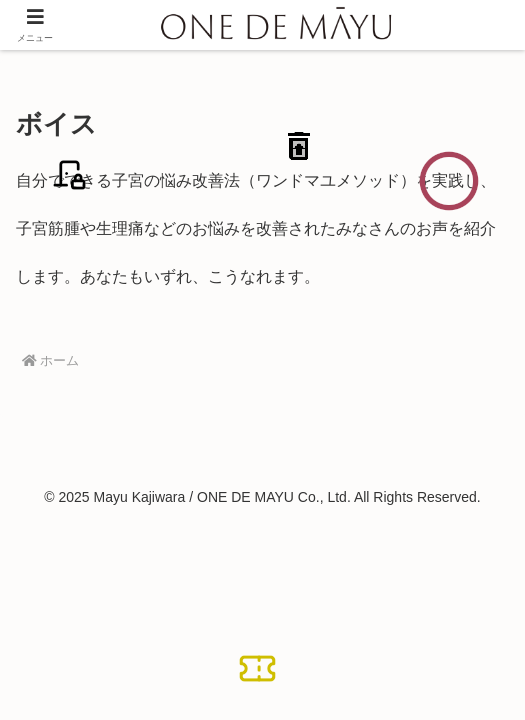 Image resolution: width=525 pixels, height=720 pixels. Describe the element at coordinates (449, 181) in the screenshot. I see `unselected radio button or checkbox option` at that location.